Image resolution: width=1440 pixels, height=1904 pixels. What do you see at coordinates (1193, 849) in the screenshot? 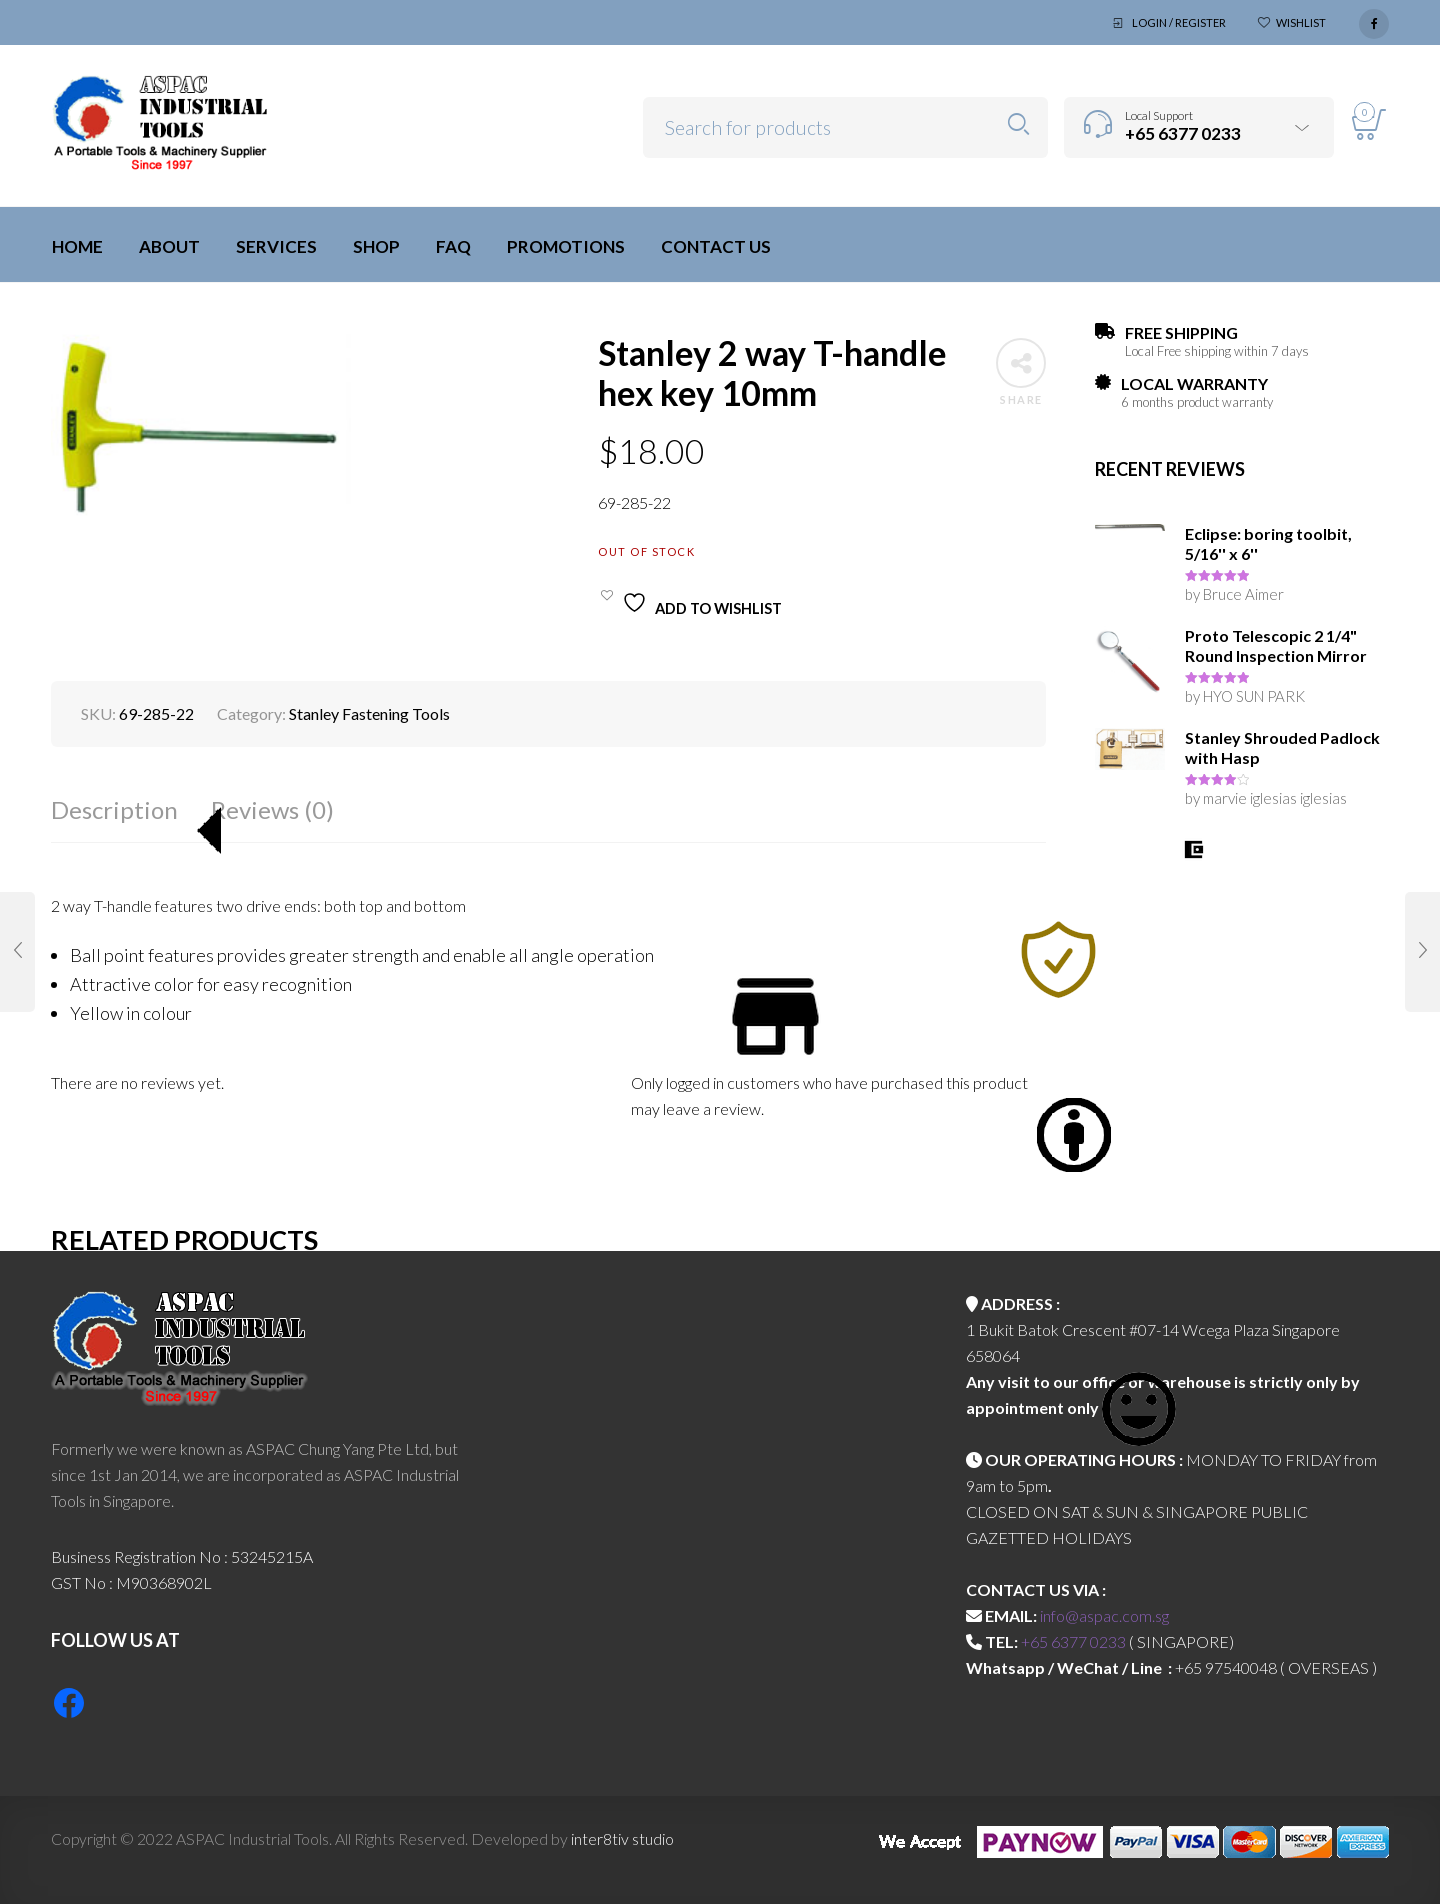
I see `access your digital wallet` at bounding box center [1193, 849].